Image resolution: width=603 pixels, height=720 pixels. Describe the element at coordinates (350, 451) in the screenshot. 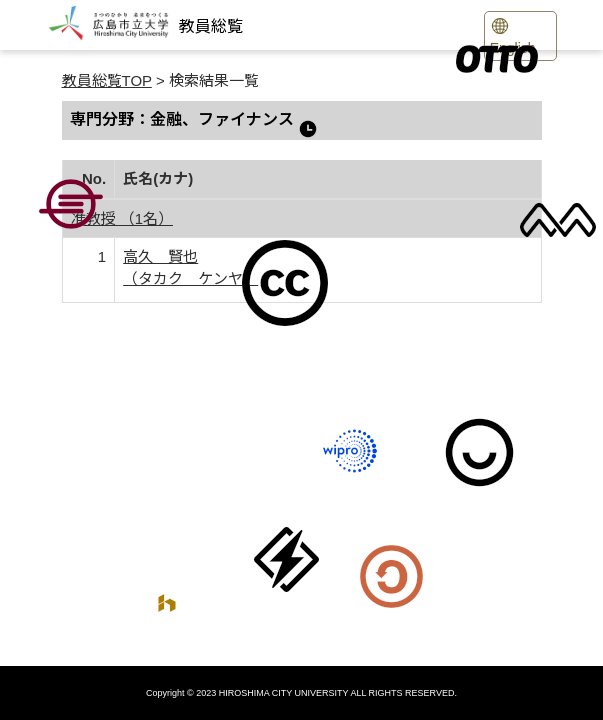

I see `visit the Wipro website or services` at that location.